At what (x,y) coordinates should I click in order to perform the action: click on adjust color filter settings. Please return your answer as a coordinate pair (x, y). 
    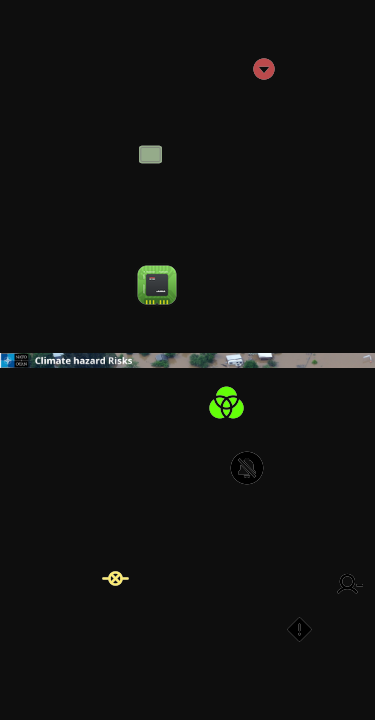
    Looking at the image, I should click on (226, 402).